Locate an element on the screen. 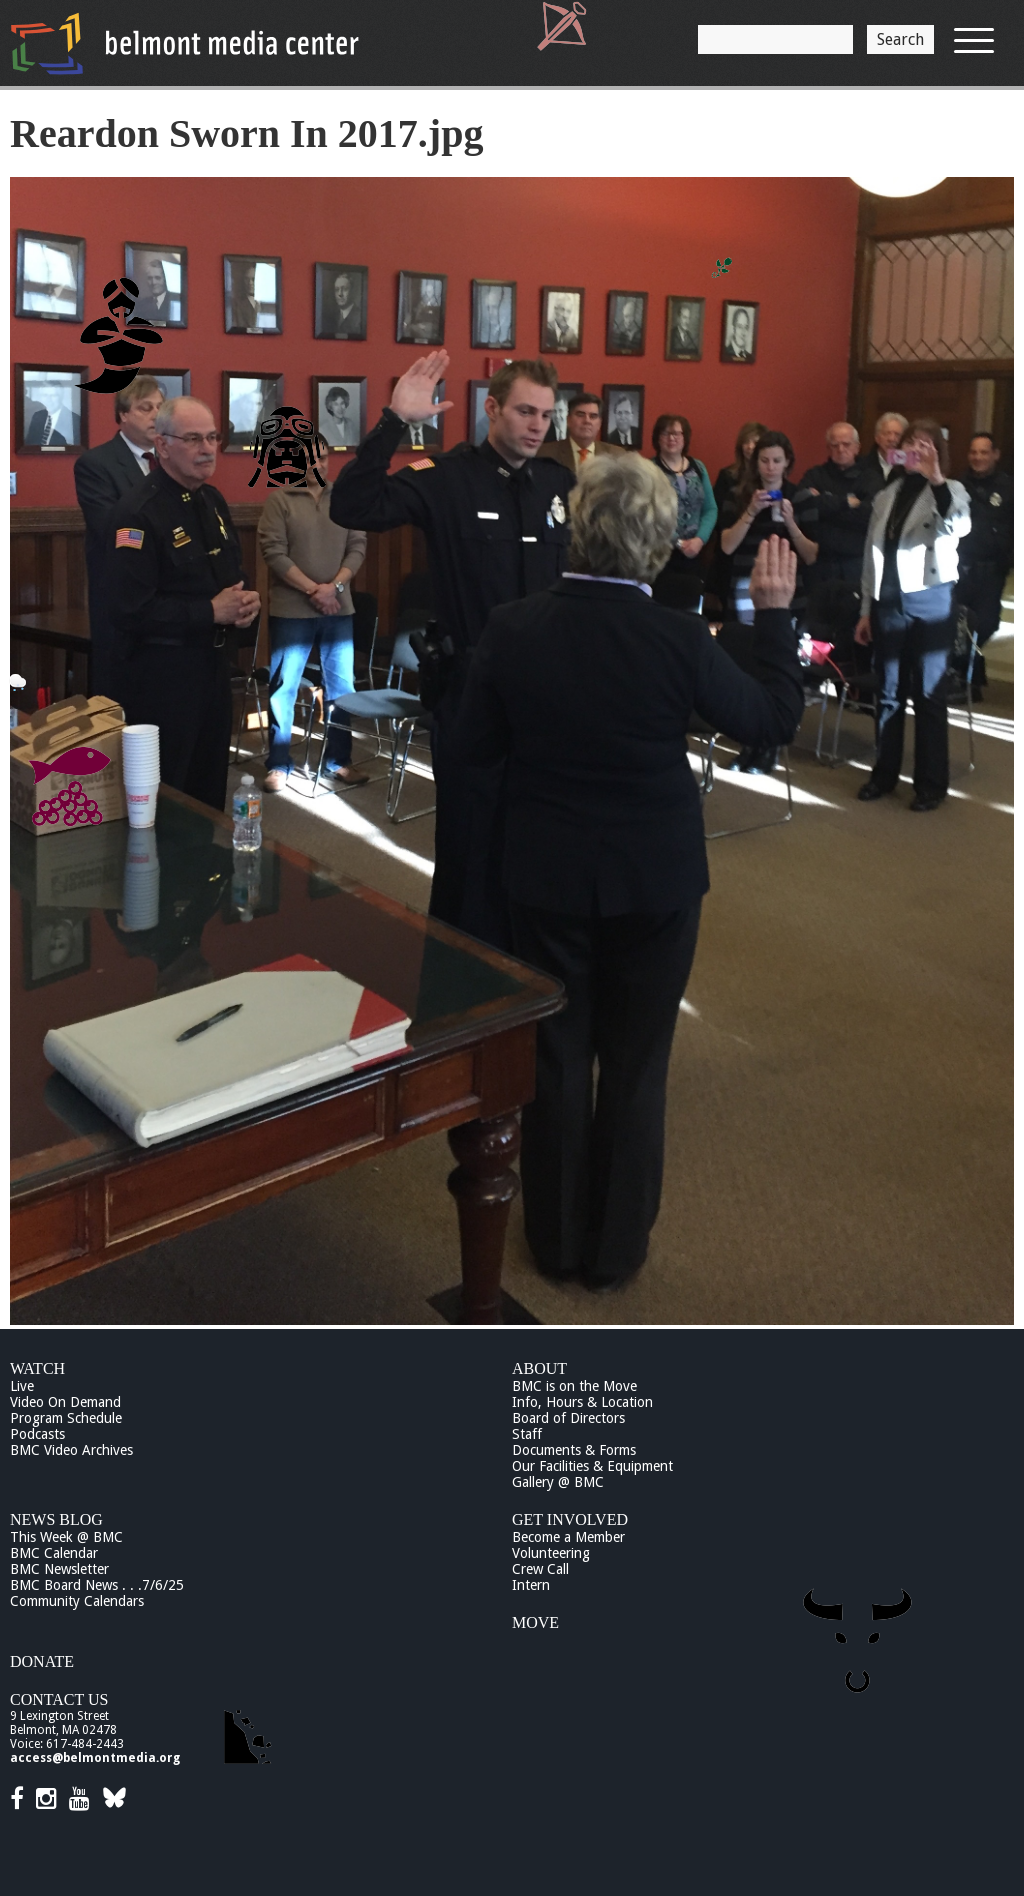 The height and width of the screenshot is (1896, 1024). fish eggs or roe item in a game inventory is located at coordinates (69, 785).